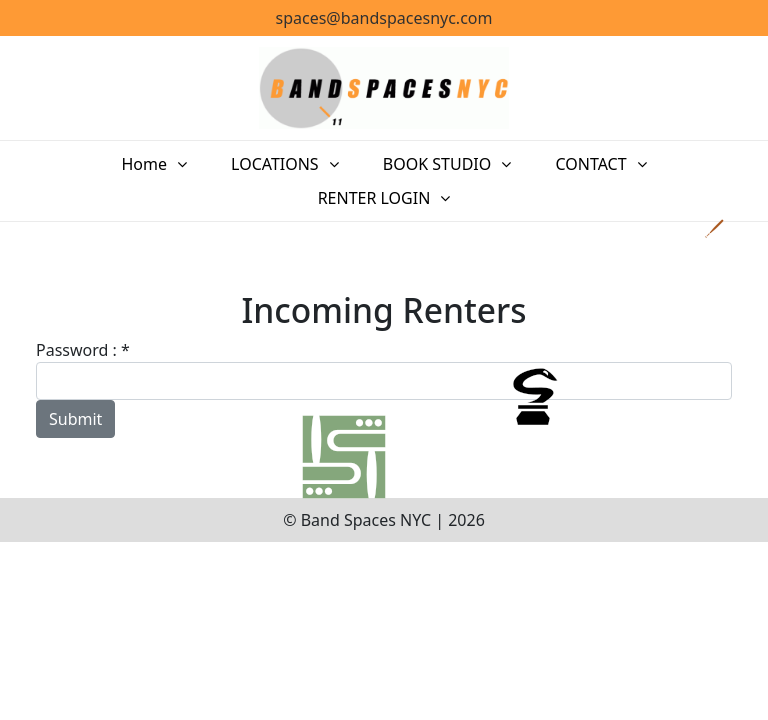 The image size is (768, 720). What do you see at coordinates (533, 396) in the screenshot?
I see `access potion or alchemy inventory` at bounding box center [533, 396].